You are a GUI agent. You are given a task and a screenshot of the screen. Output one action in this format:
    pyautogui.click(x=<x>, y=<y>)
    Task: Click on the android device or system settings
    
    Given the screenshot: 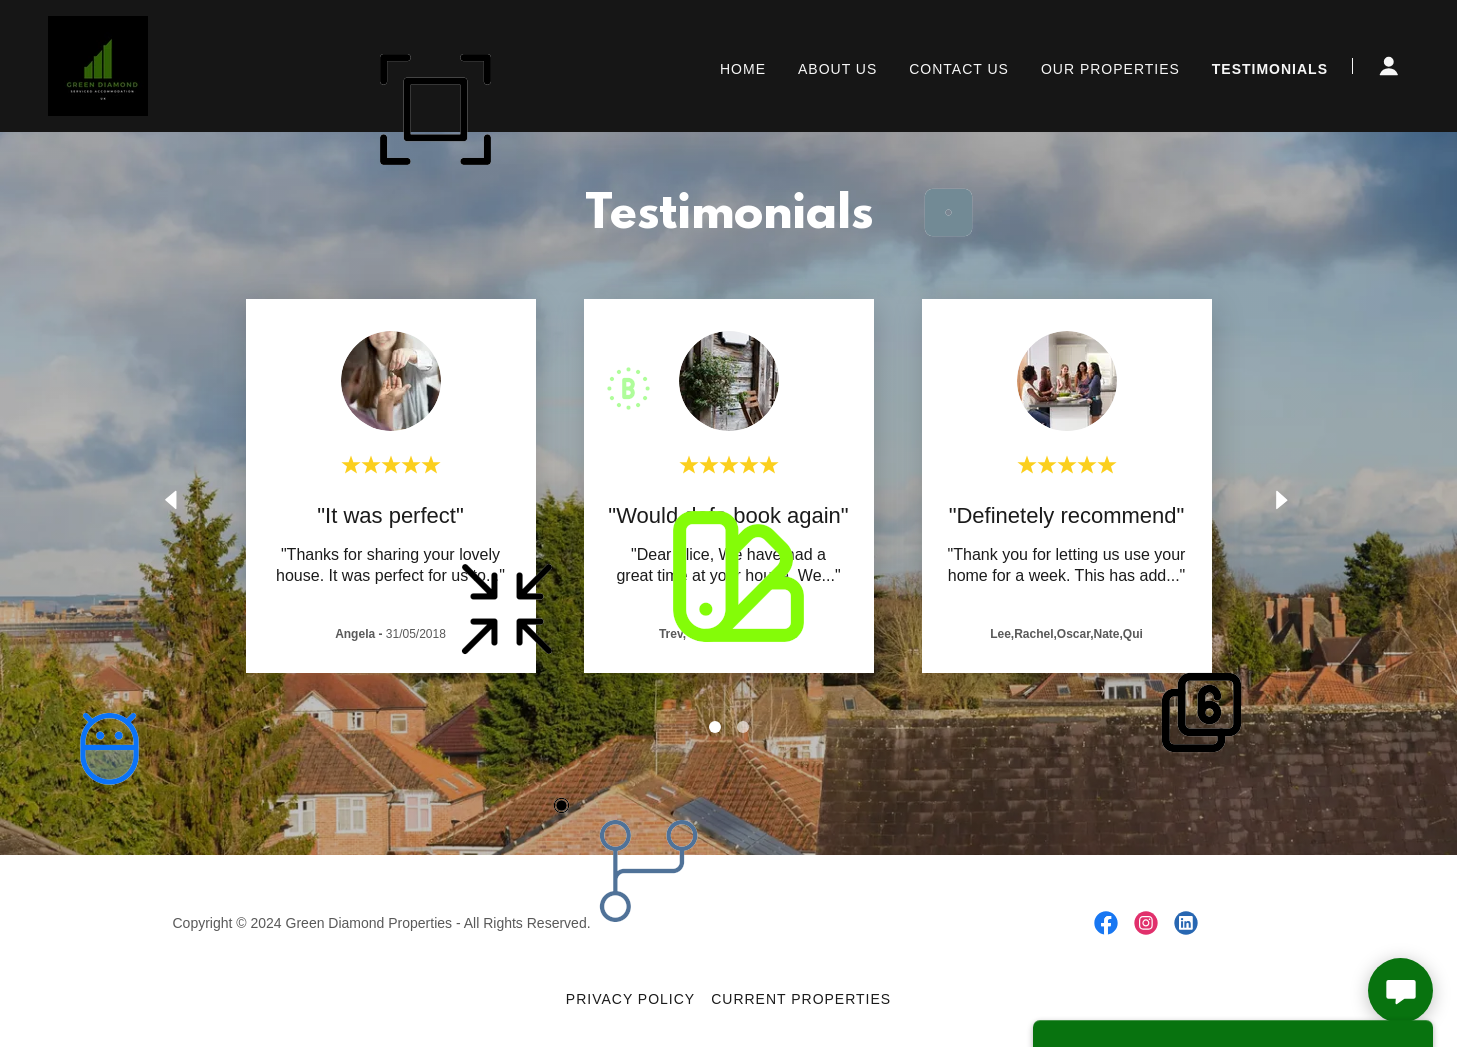 What is the action you would take?
    pyautogui.click(x=109, y=747)
    